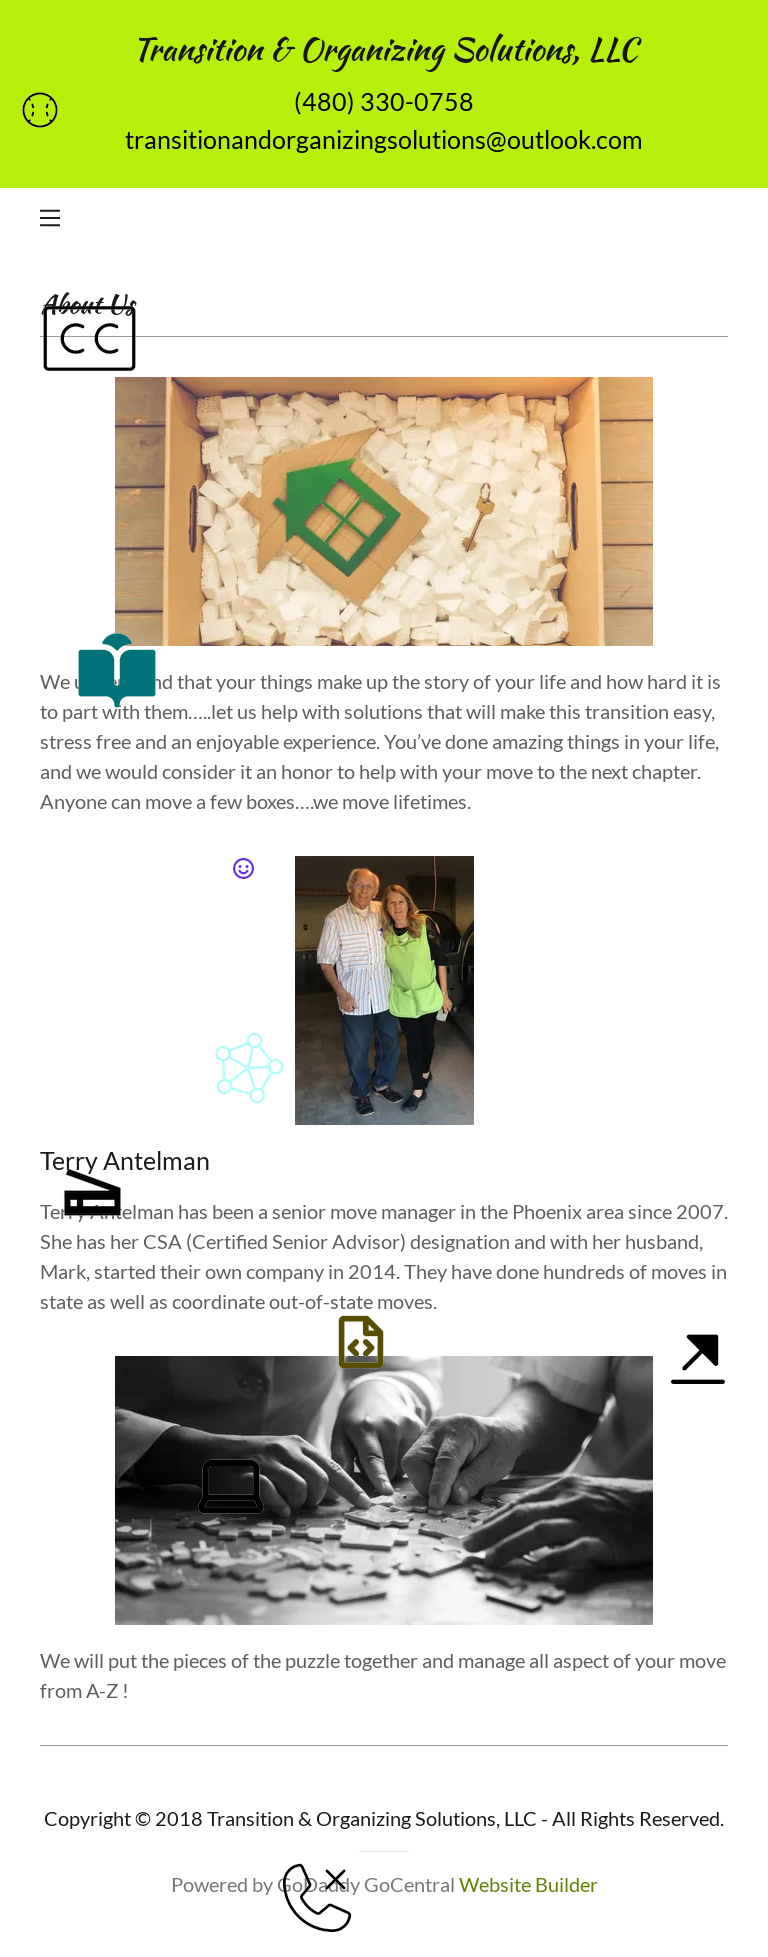 This screenshot has height=1957, width=768. I want to click on view baseball scores or stats, so click(40, 110).